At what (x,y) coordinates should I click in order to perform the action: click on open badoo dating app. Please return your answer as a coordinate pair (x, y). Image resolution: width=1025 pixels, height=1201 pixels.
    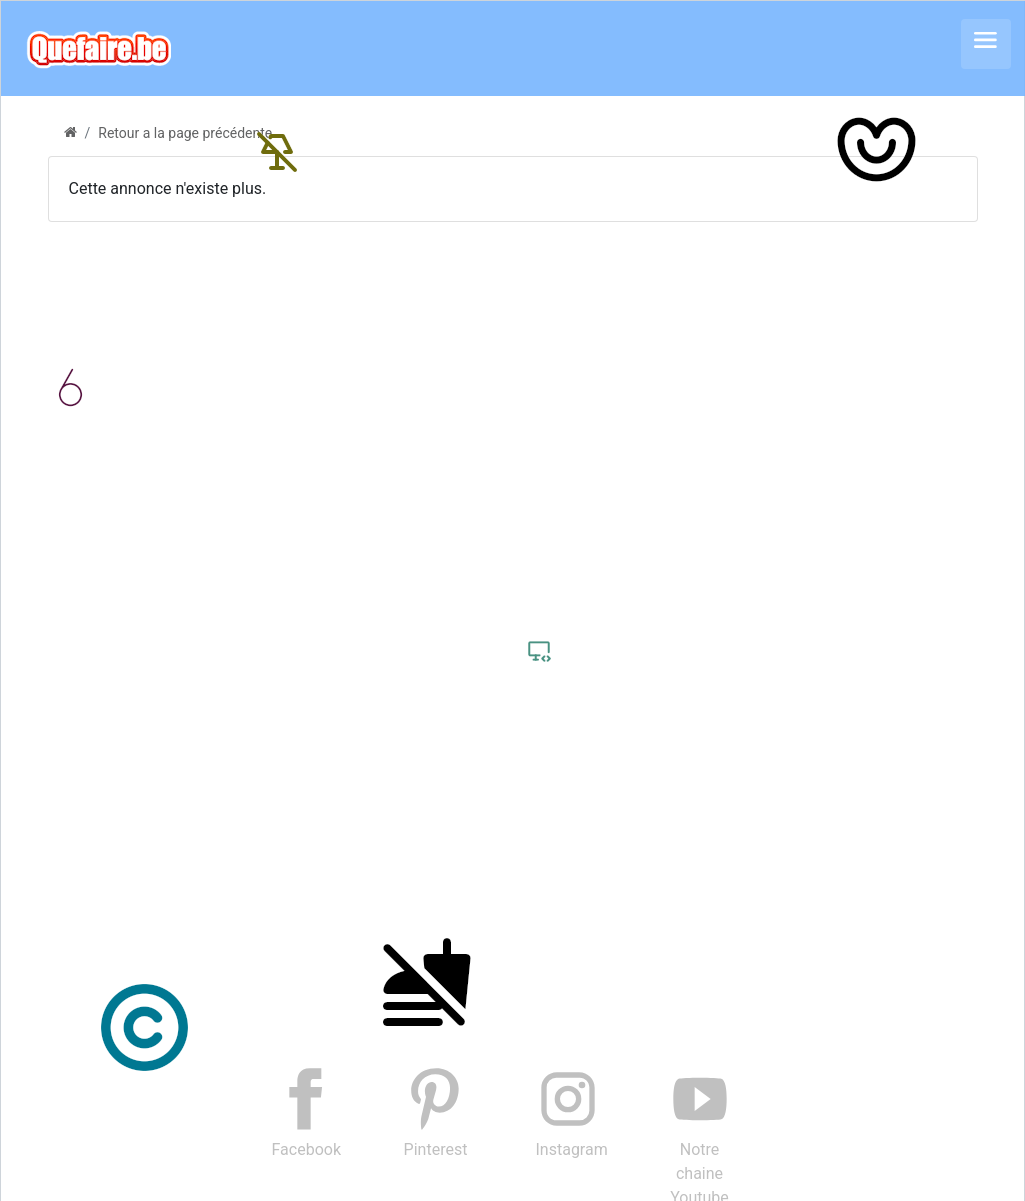
    Looking at the image, I should click on (876, 149).